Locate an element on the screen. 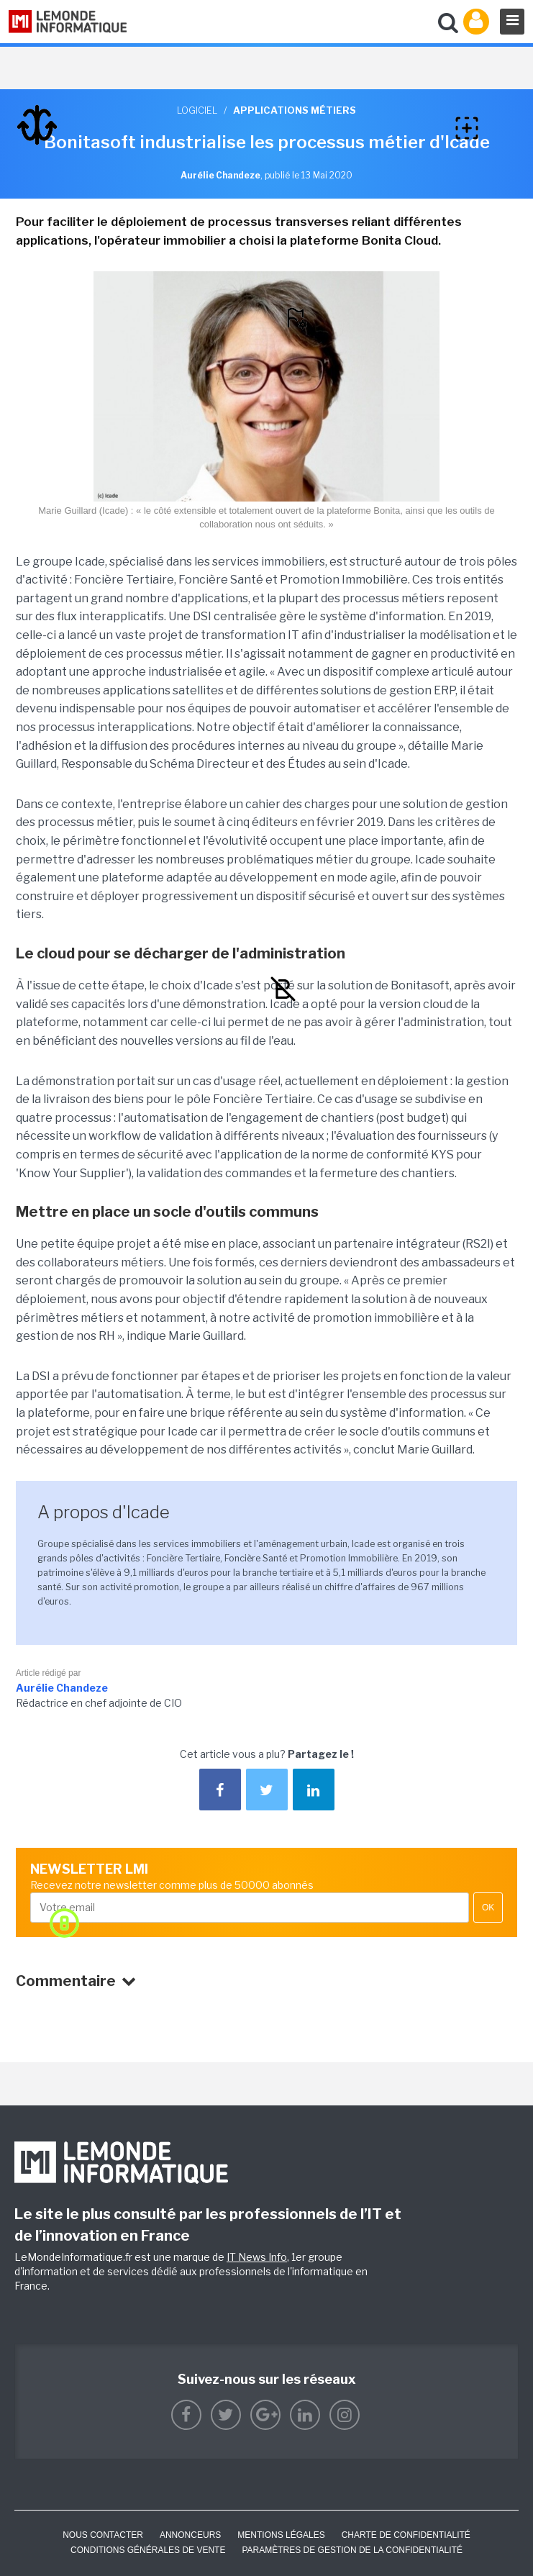  add a new section to the document is located at coordinates (467, 128).